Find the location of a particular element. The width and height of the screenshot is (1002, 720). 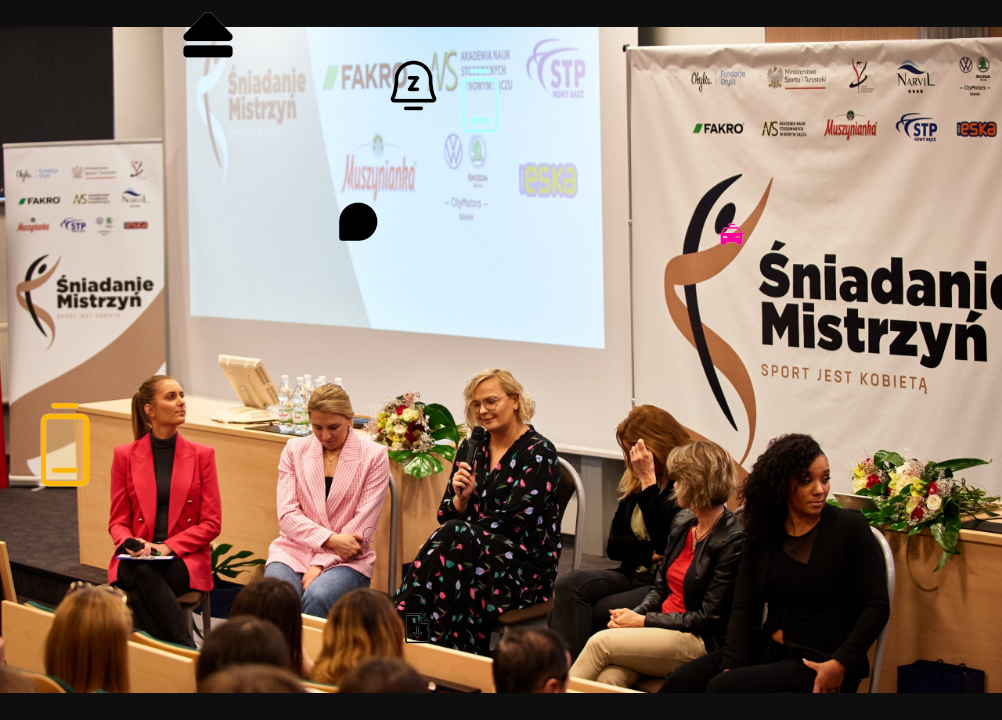

indicates low battery level is located at coordinates (480, 102).